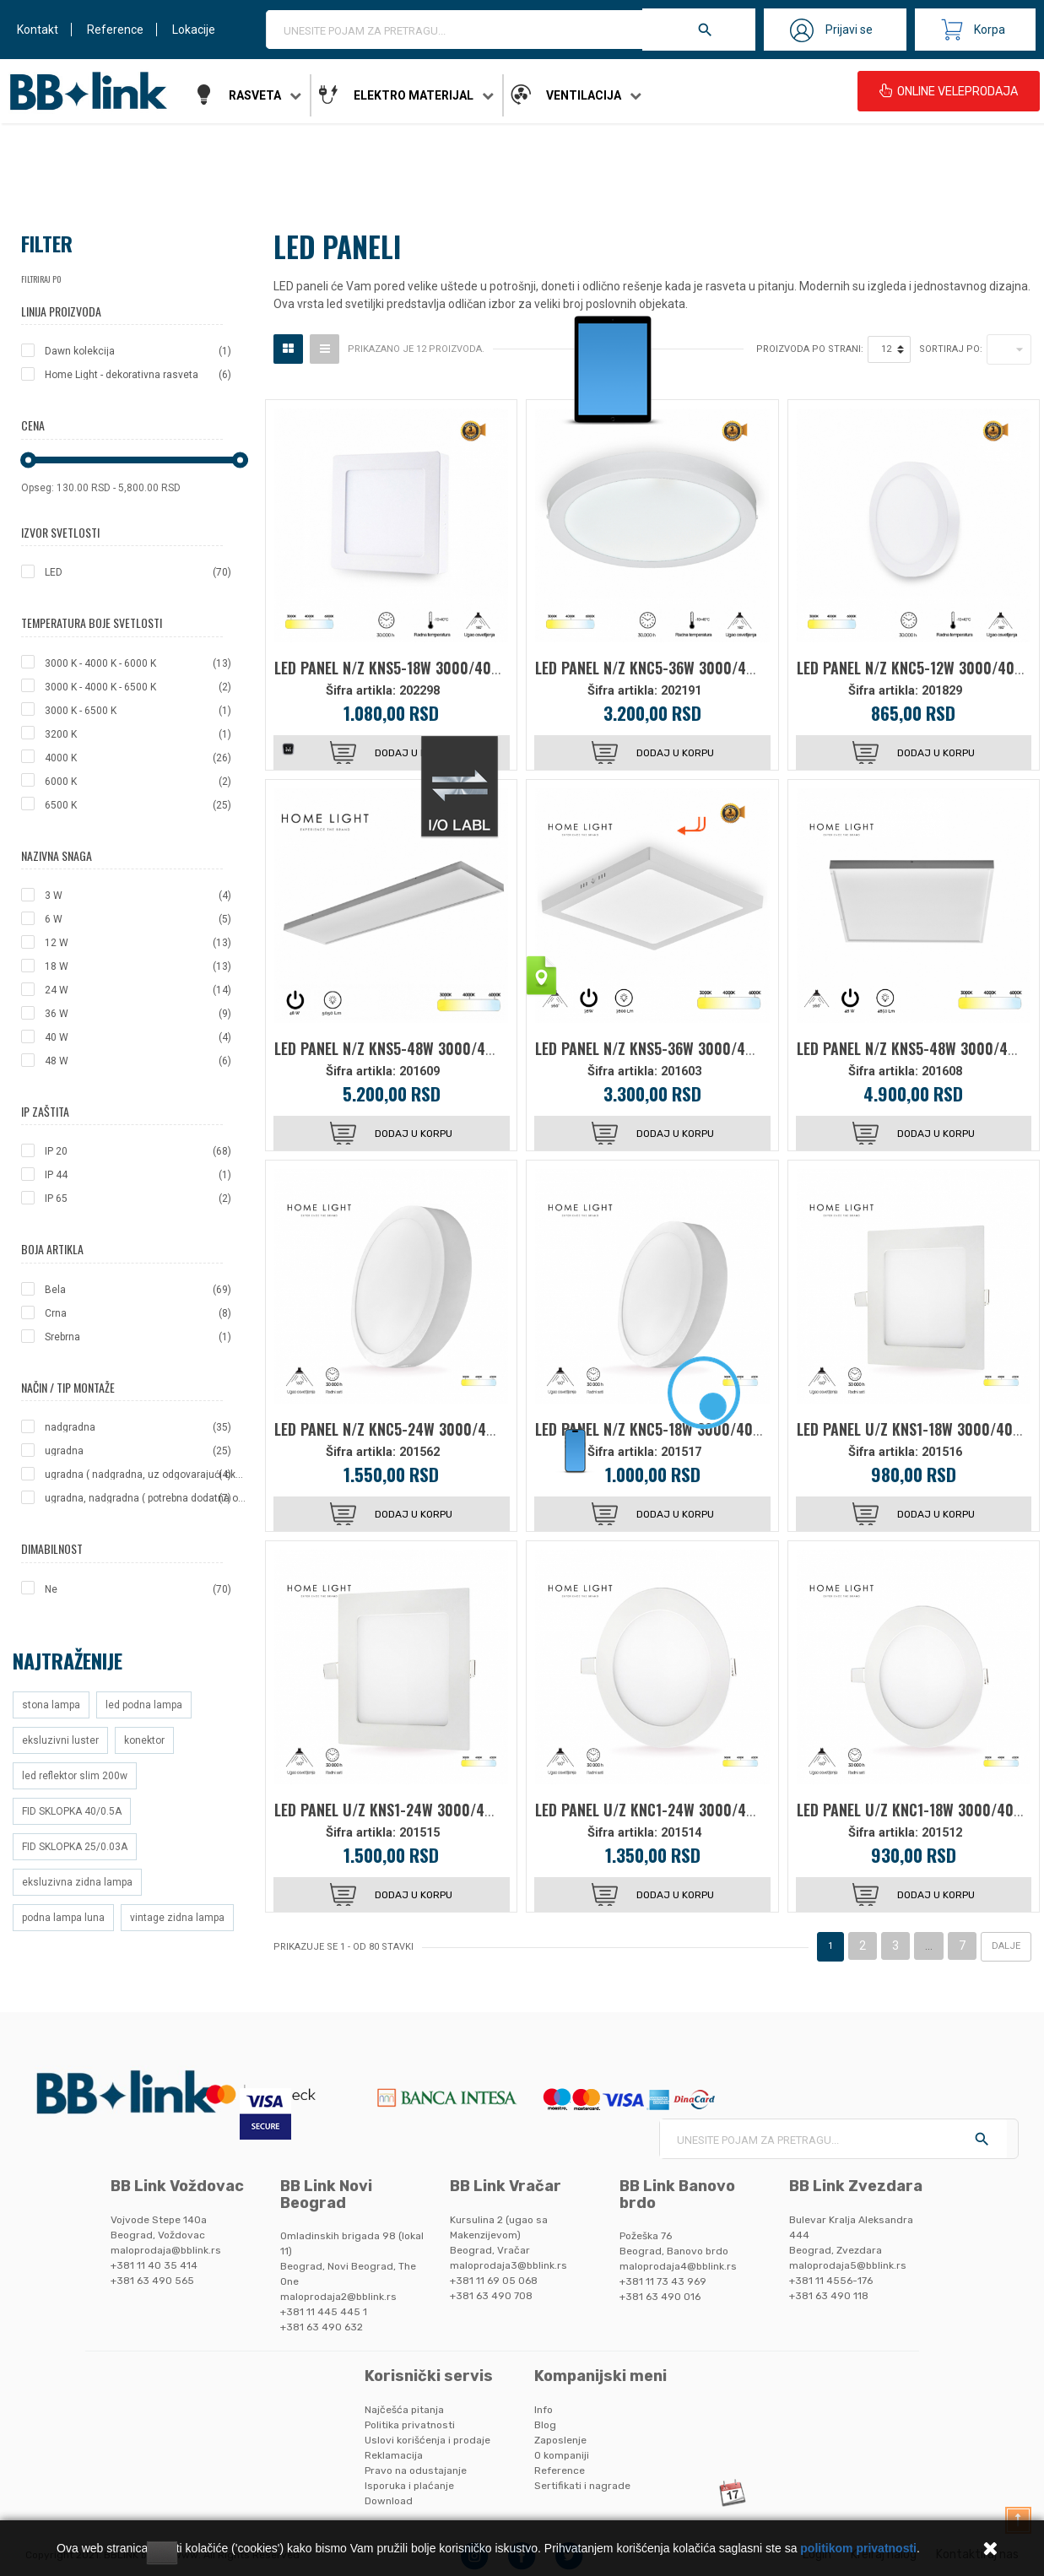 The image size is (1044, 2576). I want to click on access calendar preferences or settings, so click(733, 2493).